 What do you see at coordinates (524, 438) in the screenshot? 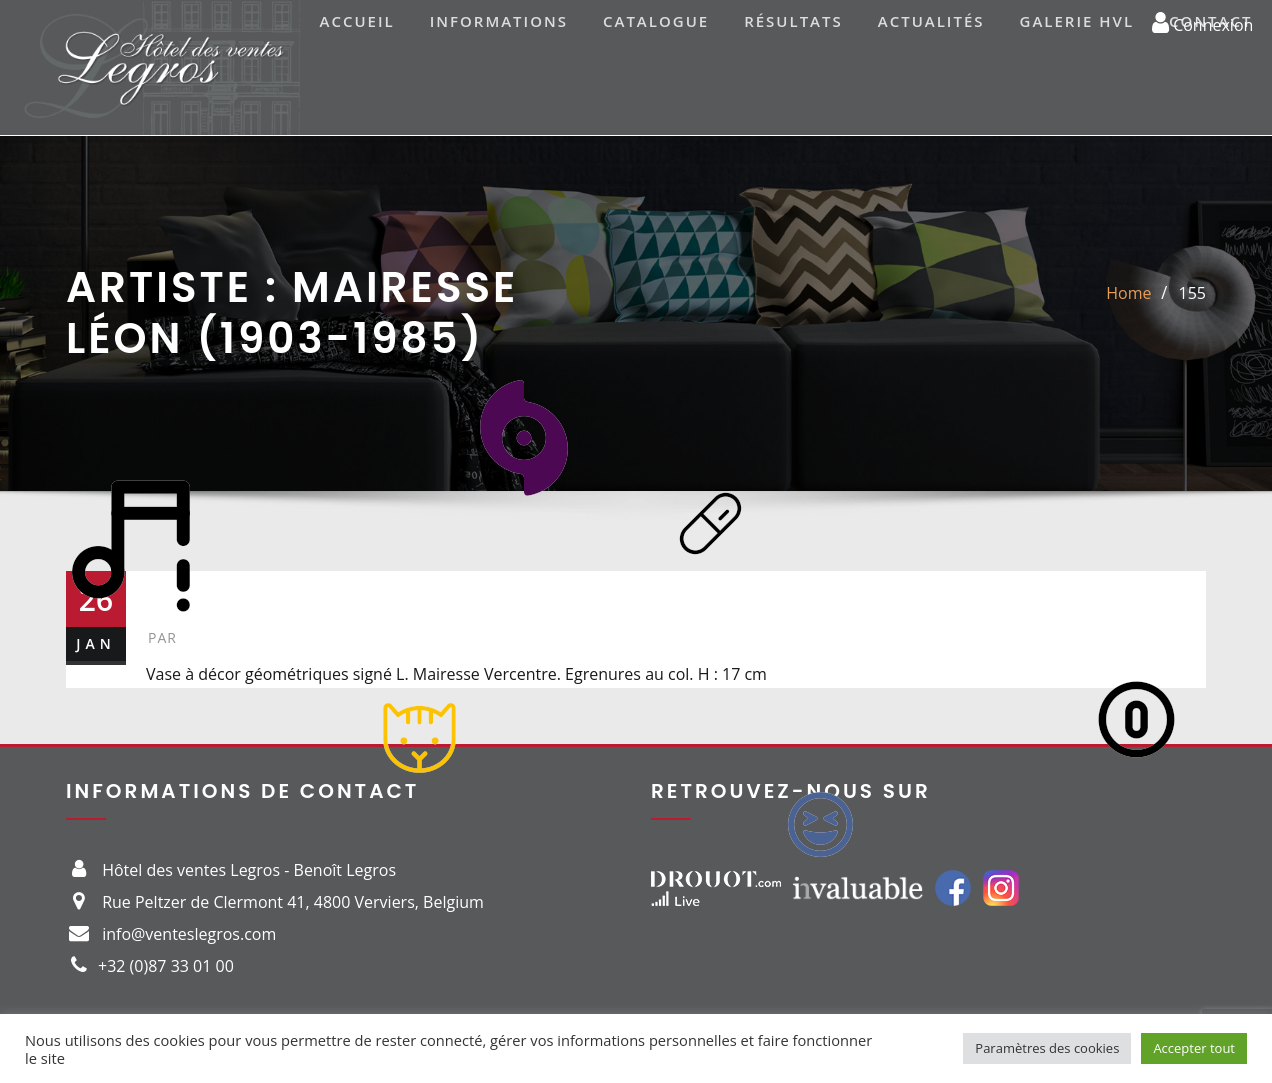
I see `indicates hurricane or tropical storm warning` at bounding box center [524, 438].